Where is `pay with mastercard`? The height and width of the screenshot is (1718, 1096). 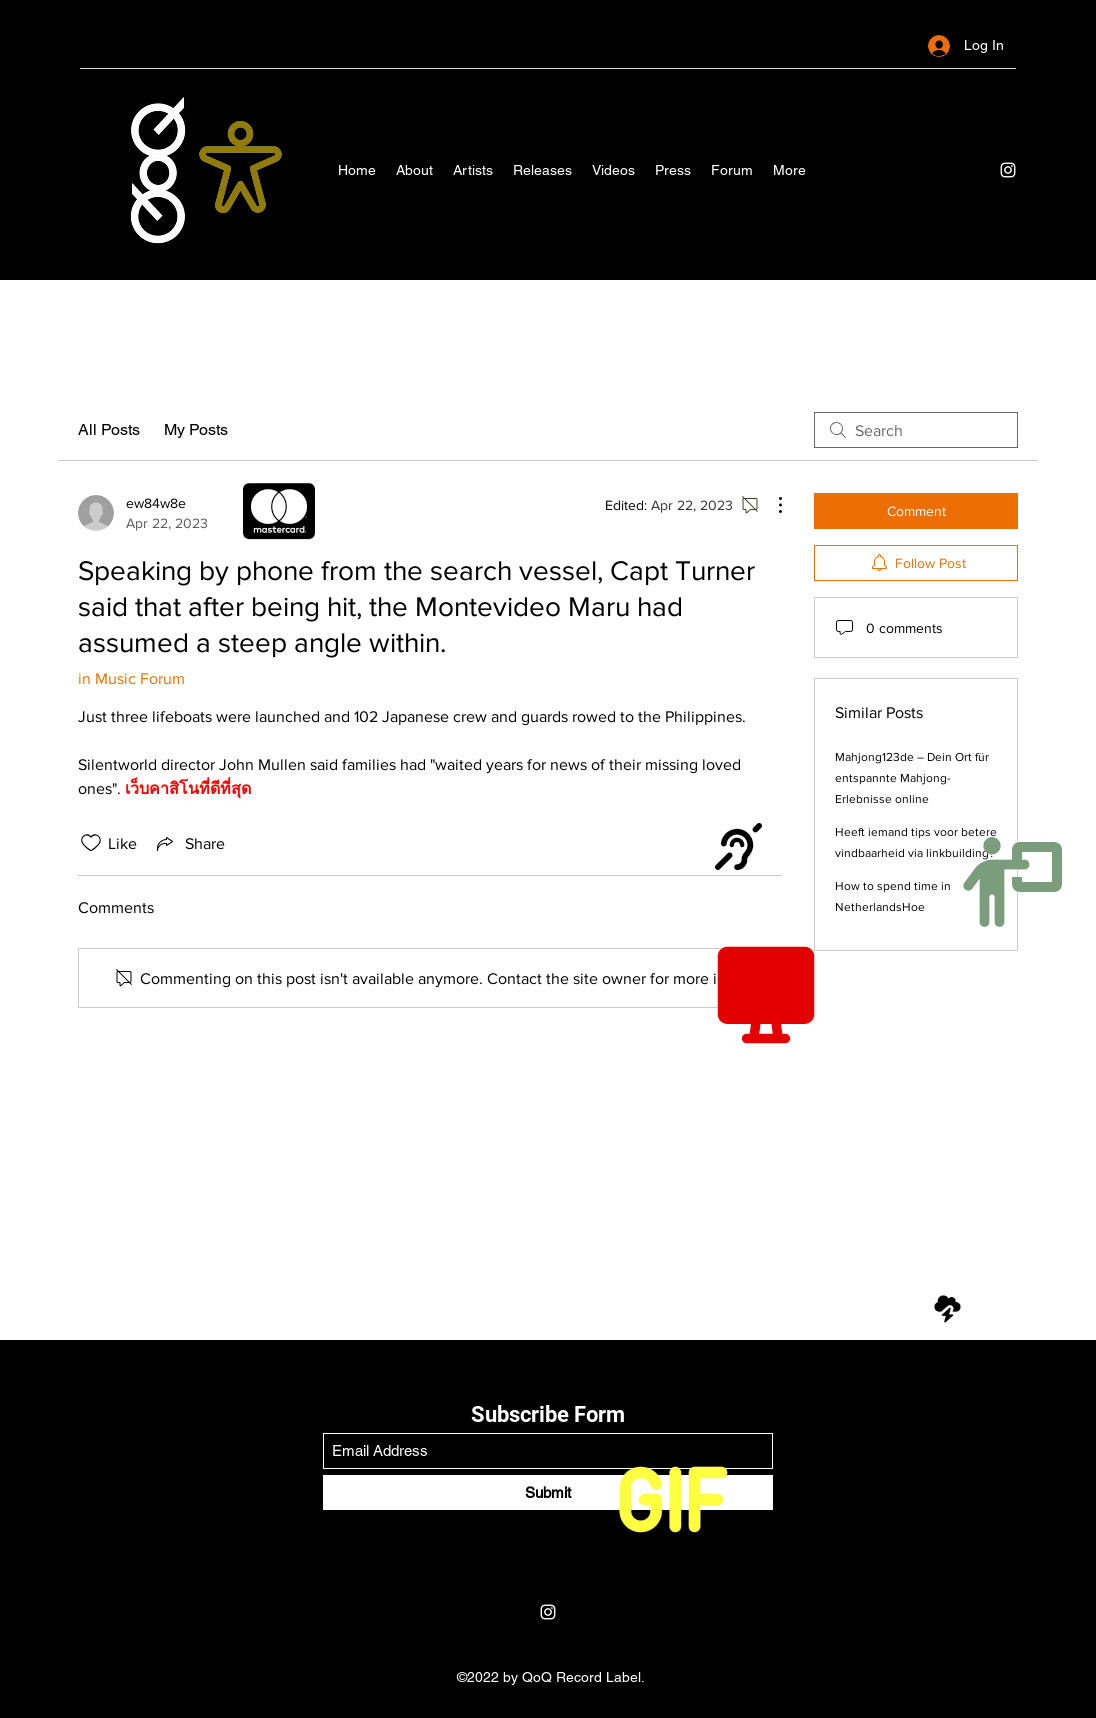
pay with mastercard is located at coordinates (279, 511).